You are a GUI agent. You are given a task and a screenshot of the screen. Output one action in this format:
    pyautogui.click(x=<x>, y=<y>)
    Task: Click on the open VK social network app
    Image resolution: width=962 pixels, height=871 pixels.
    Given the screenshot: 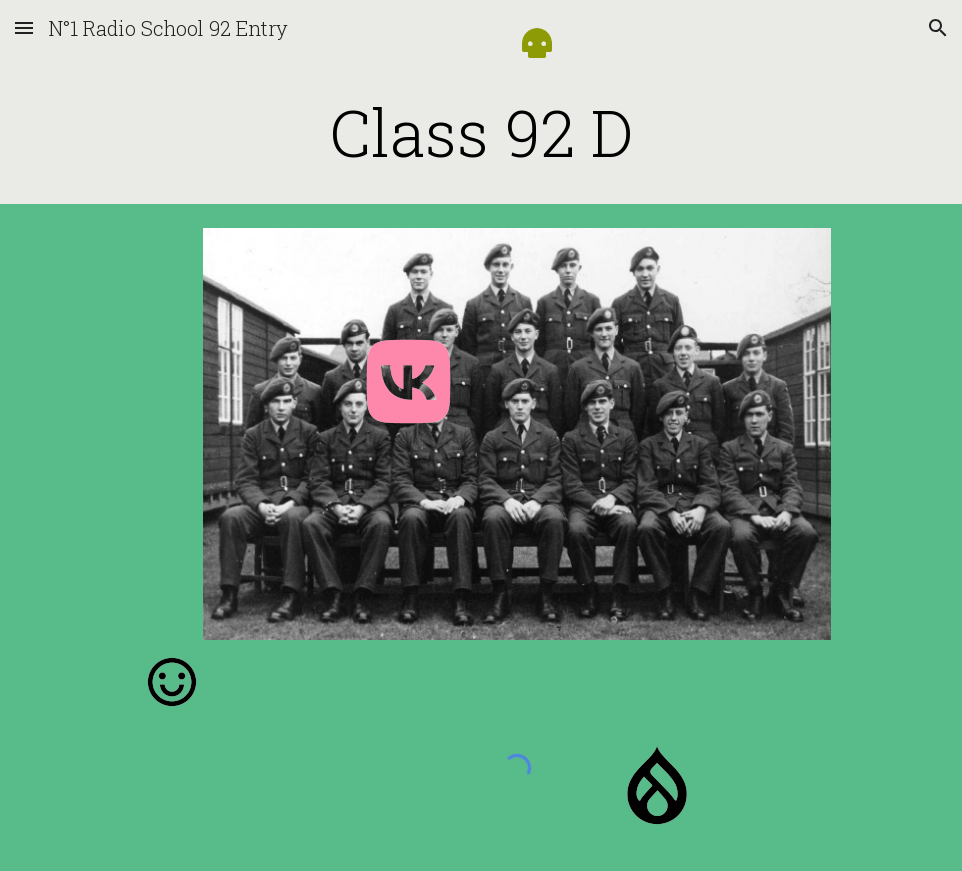 What is the action you would take?
    pyautogui.click(x=408, y=381)
    